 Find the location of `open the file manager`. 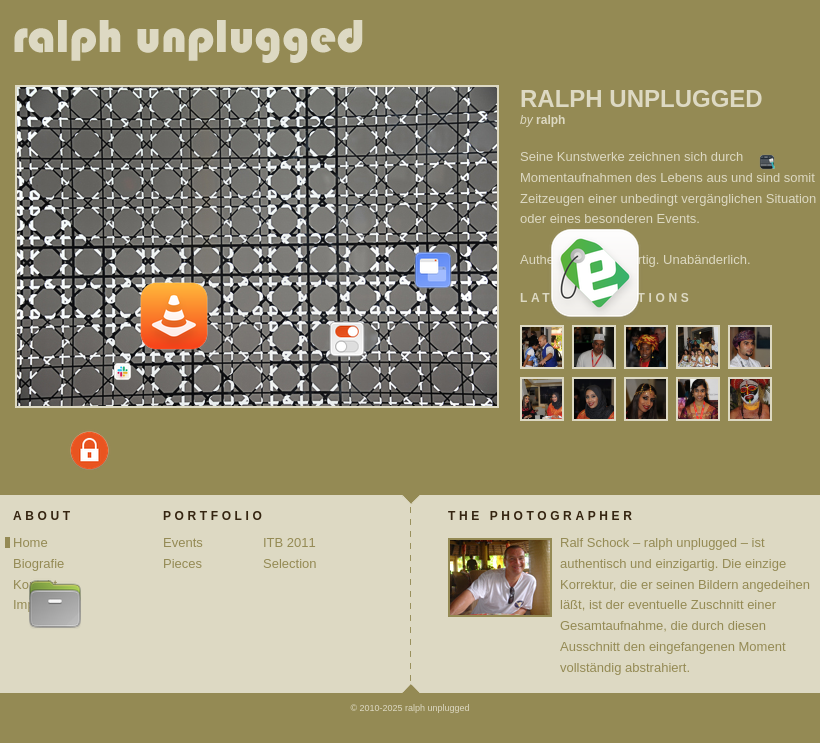

open the file manager is located at coordinates (55, 604).